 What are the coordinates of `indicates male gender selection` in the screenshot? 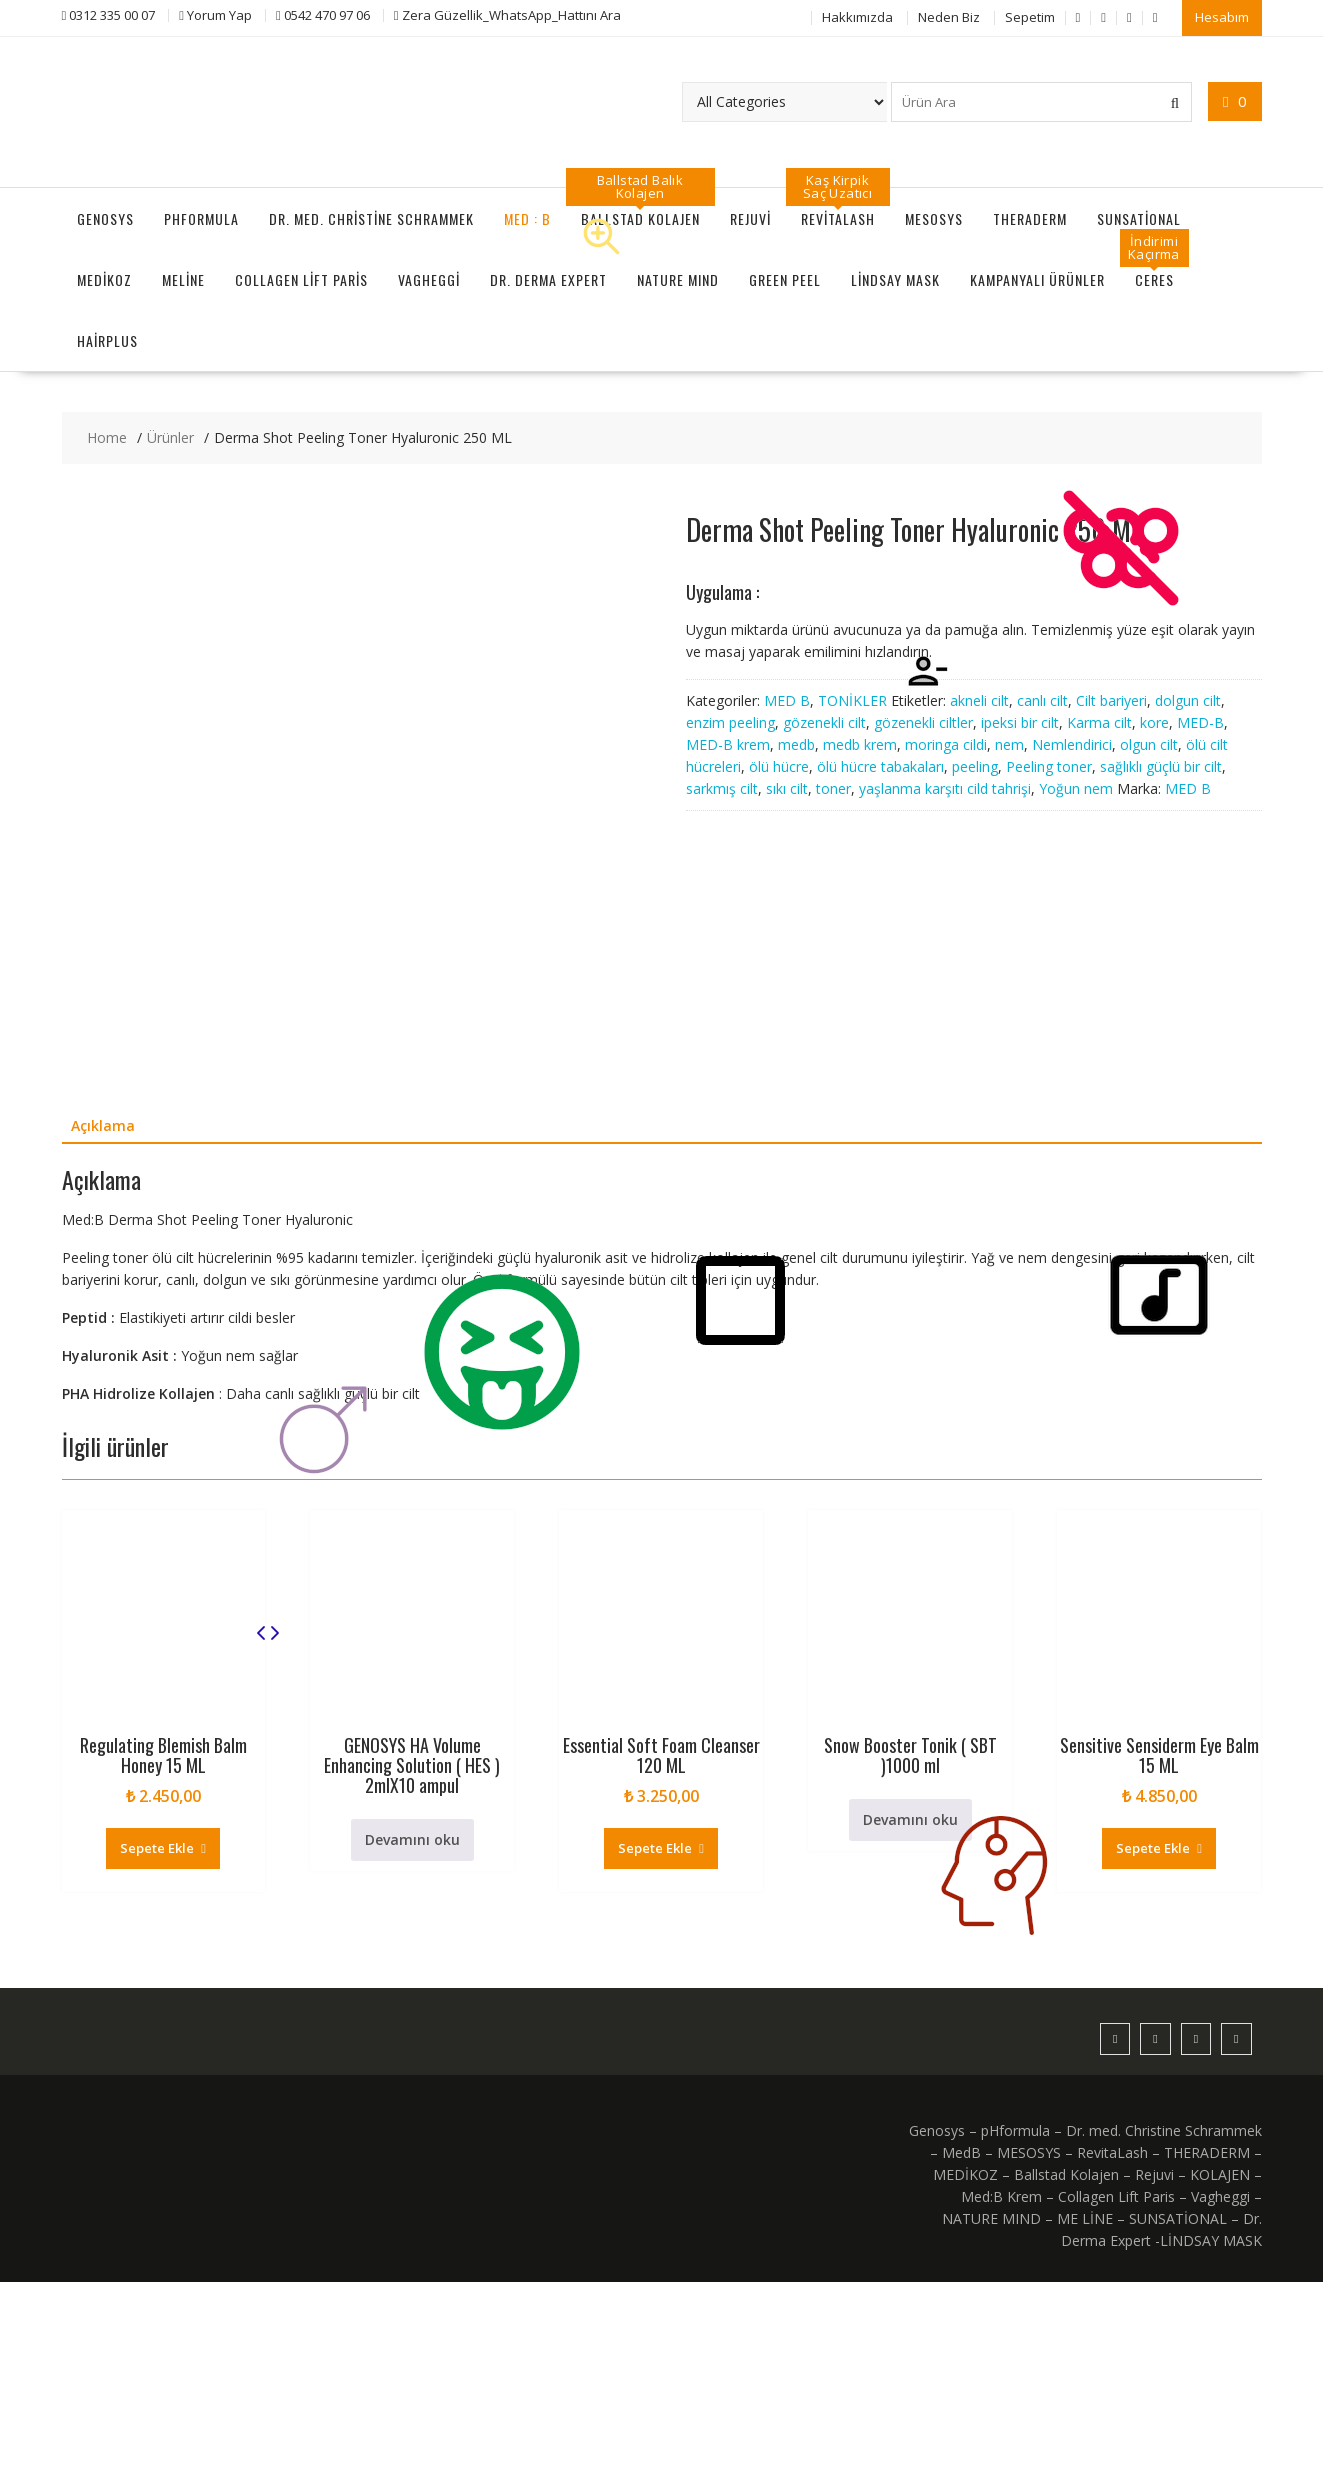 It's located at (325, 1428).